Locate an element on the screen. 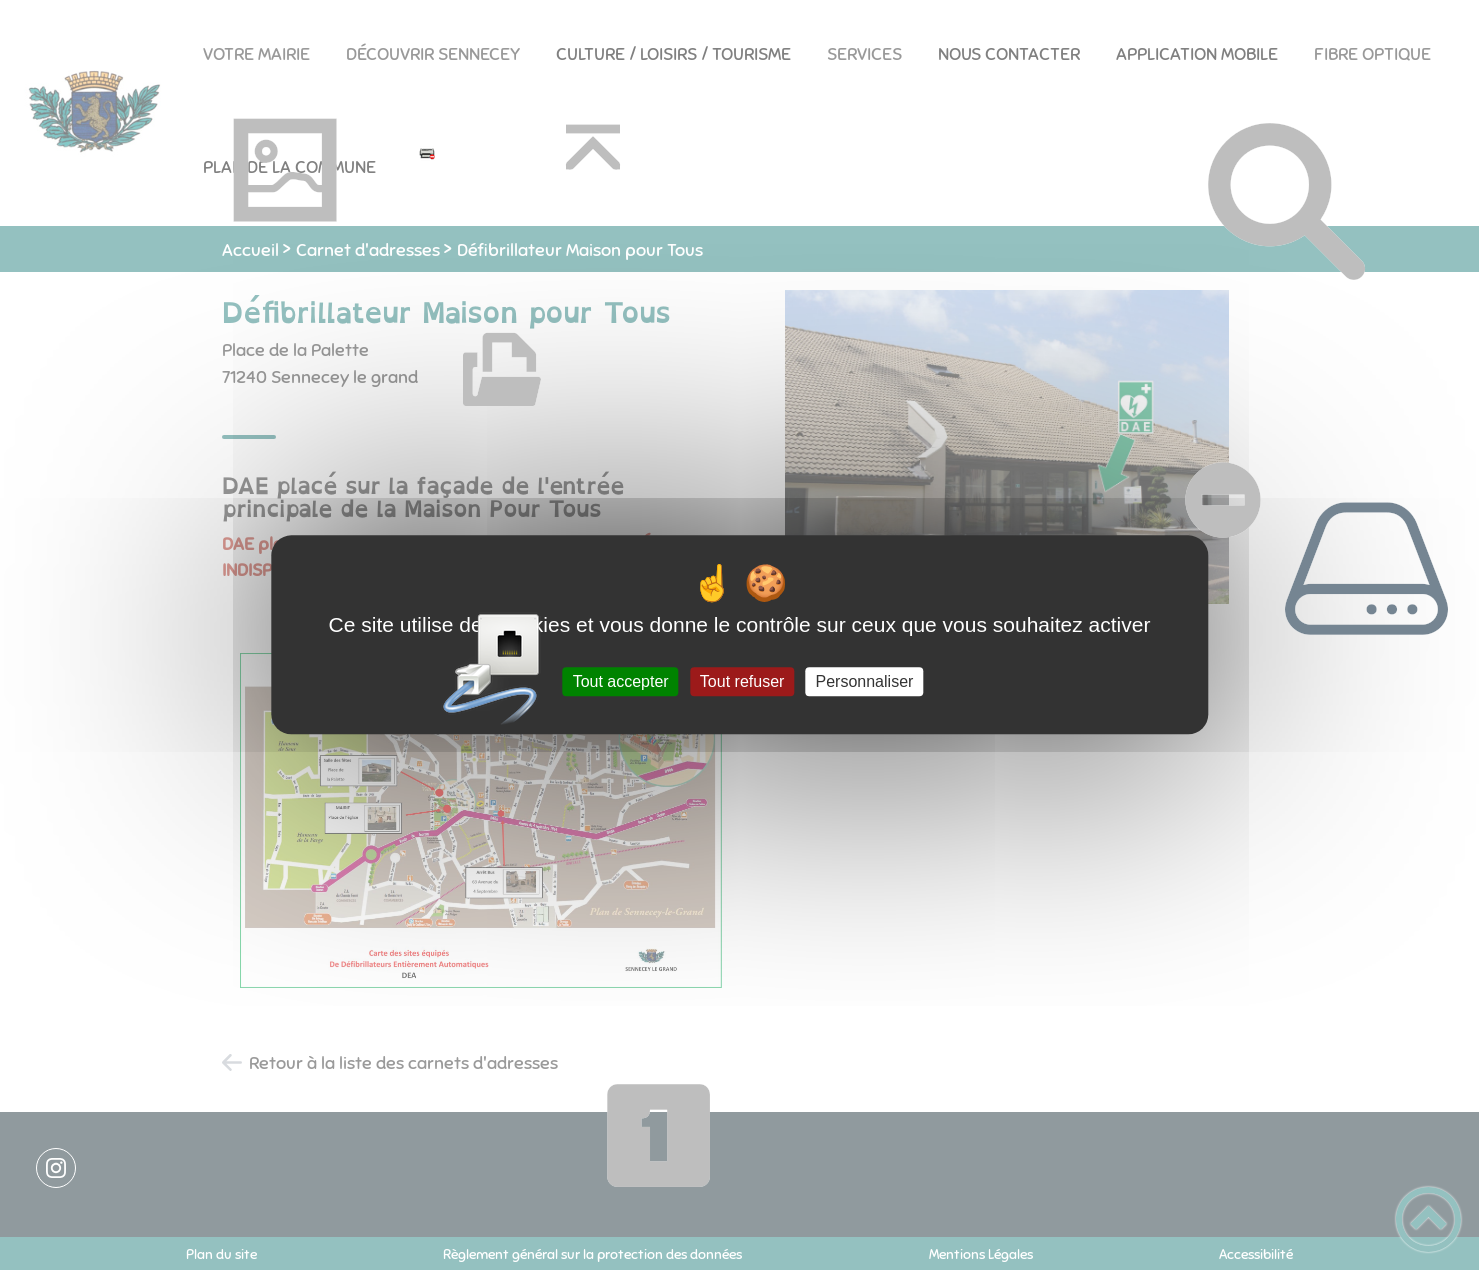 This screenshot has width=1479, height=1270. indicates wired network connection is disconnected is located at coordinates (494, 669).